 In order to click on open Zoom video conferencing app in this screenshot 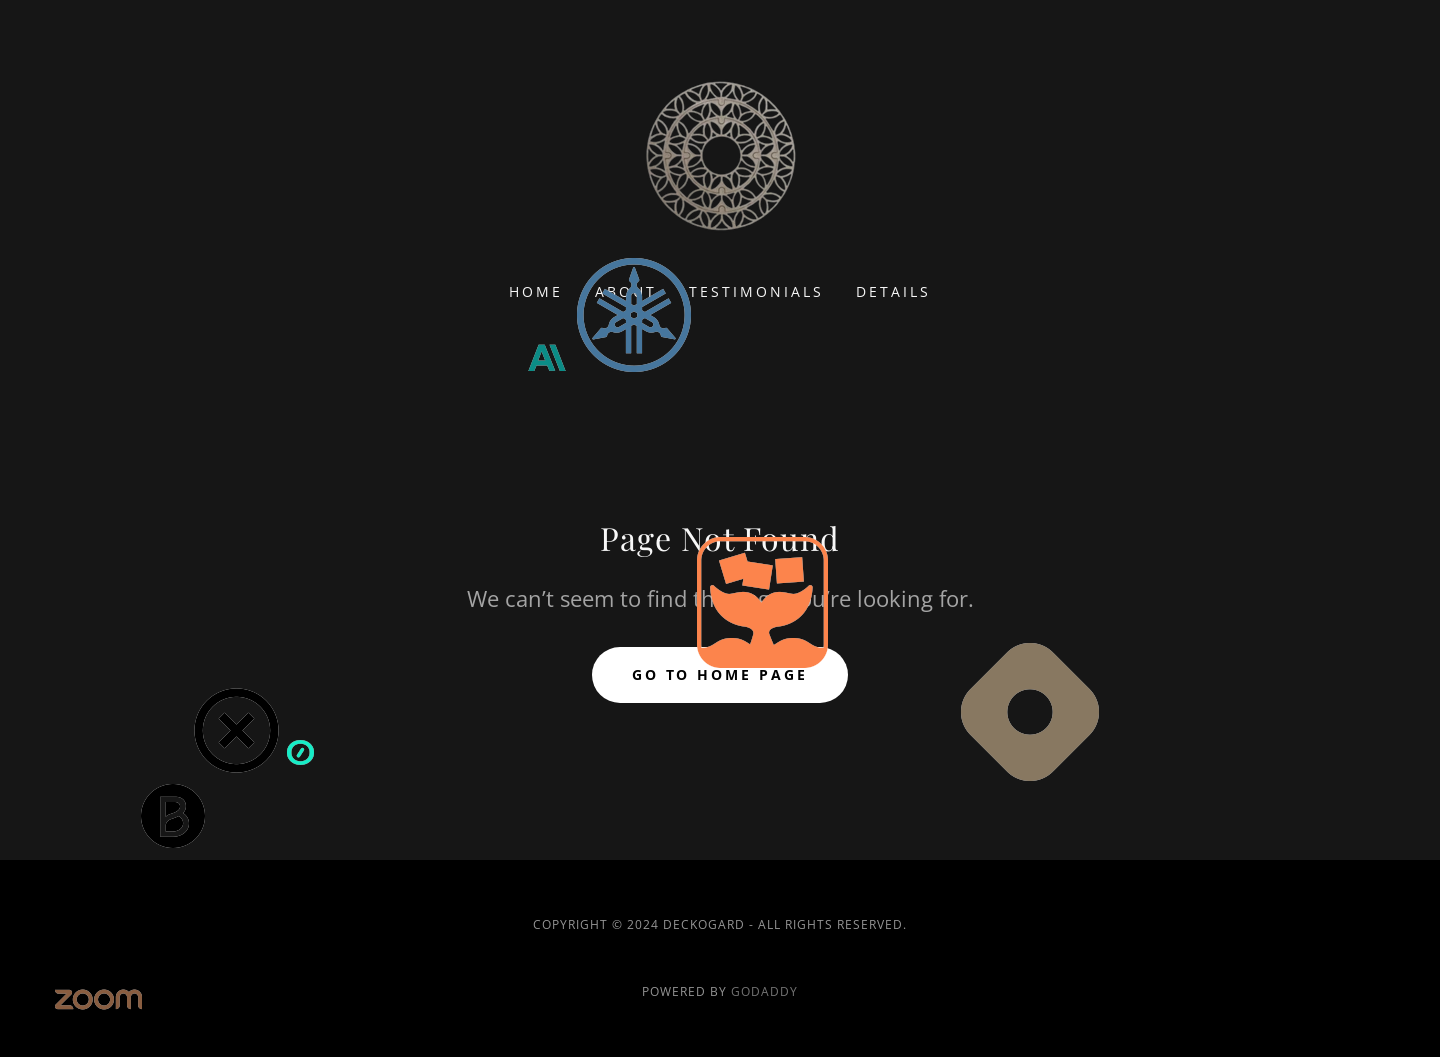, I will do `click(98, 999)`.